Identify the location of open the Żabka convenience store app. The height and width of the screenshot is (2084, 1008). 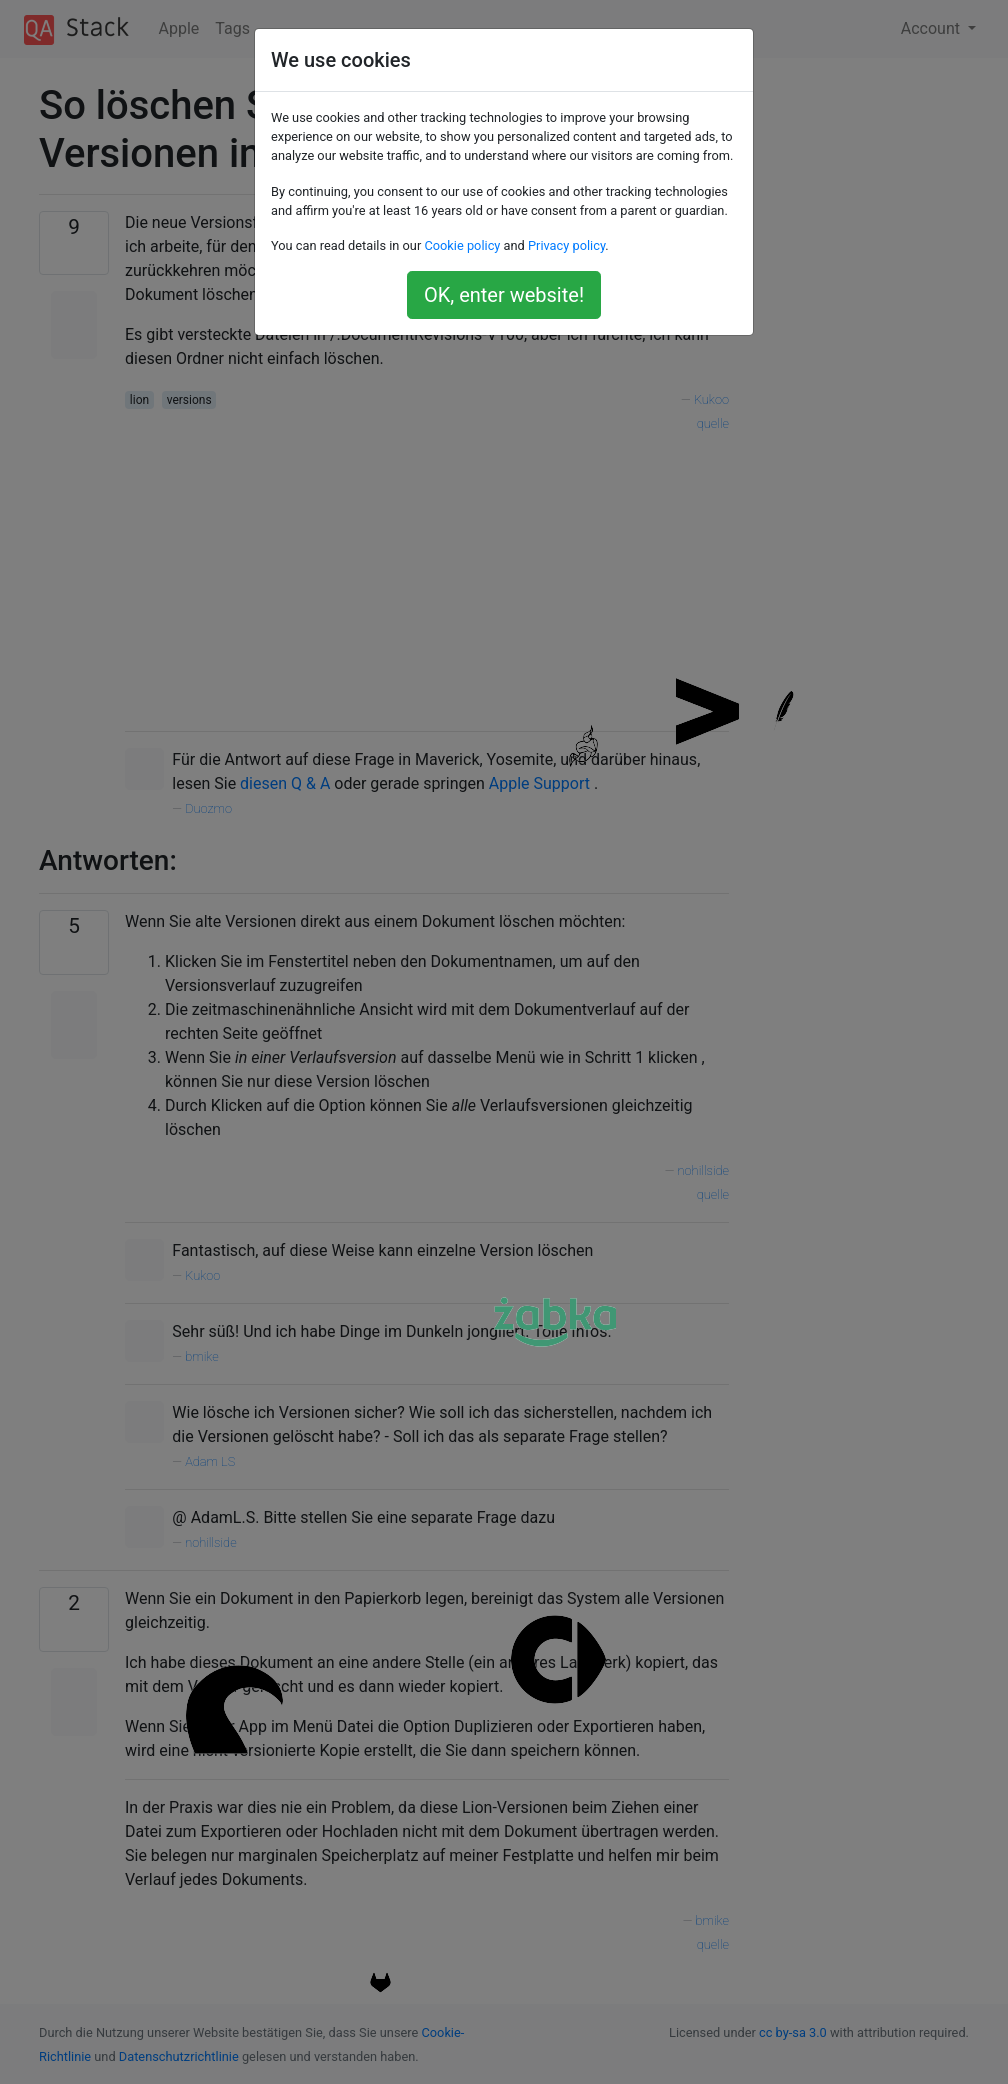
(555, 1322).